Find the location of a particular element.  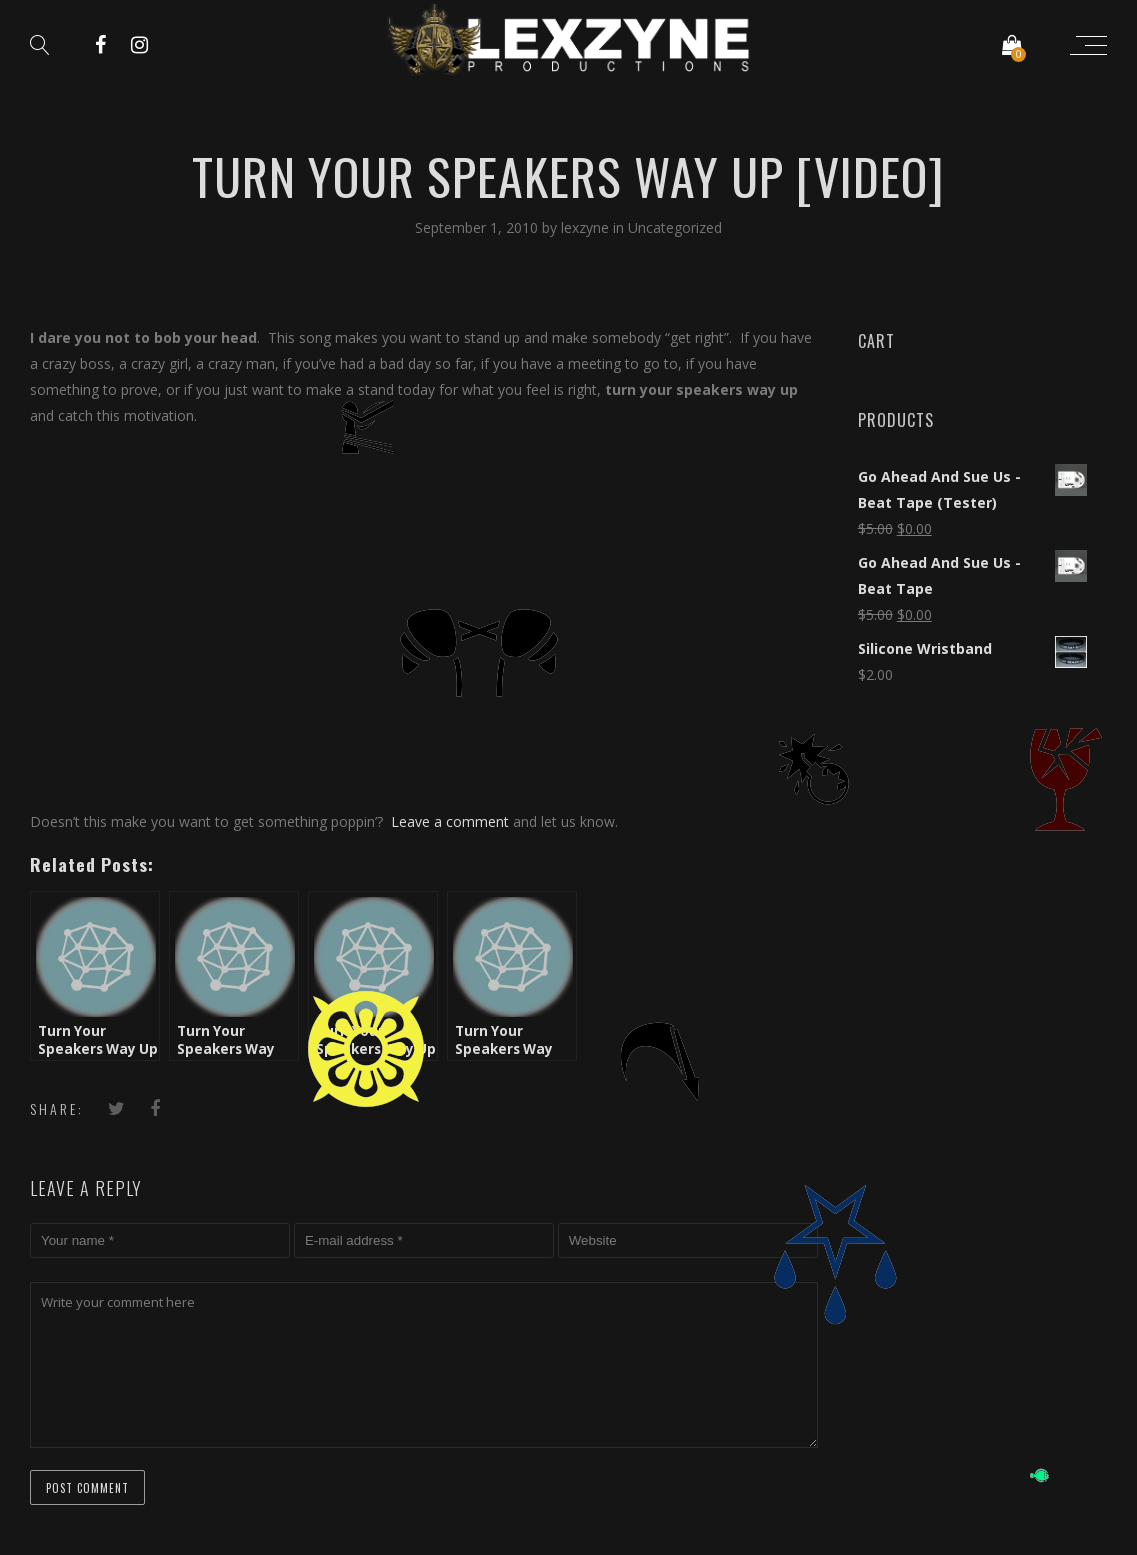

decorative floral game emblem or badge is located at coordinates (366, 1049).